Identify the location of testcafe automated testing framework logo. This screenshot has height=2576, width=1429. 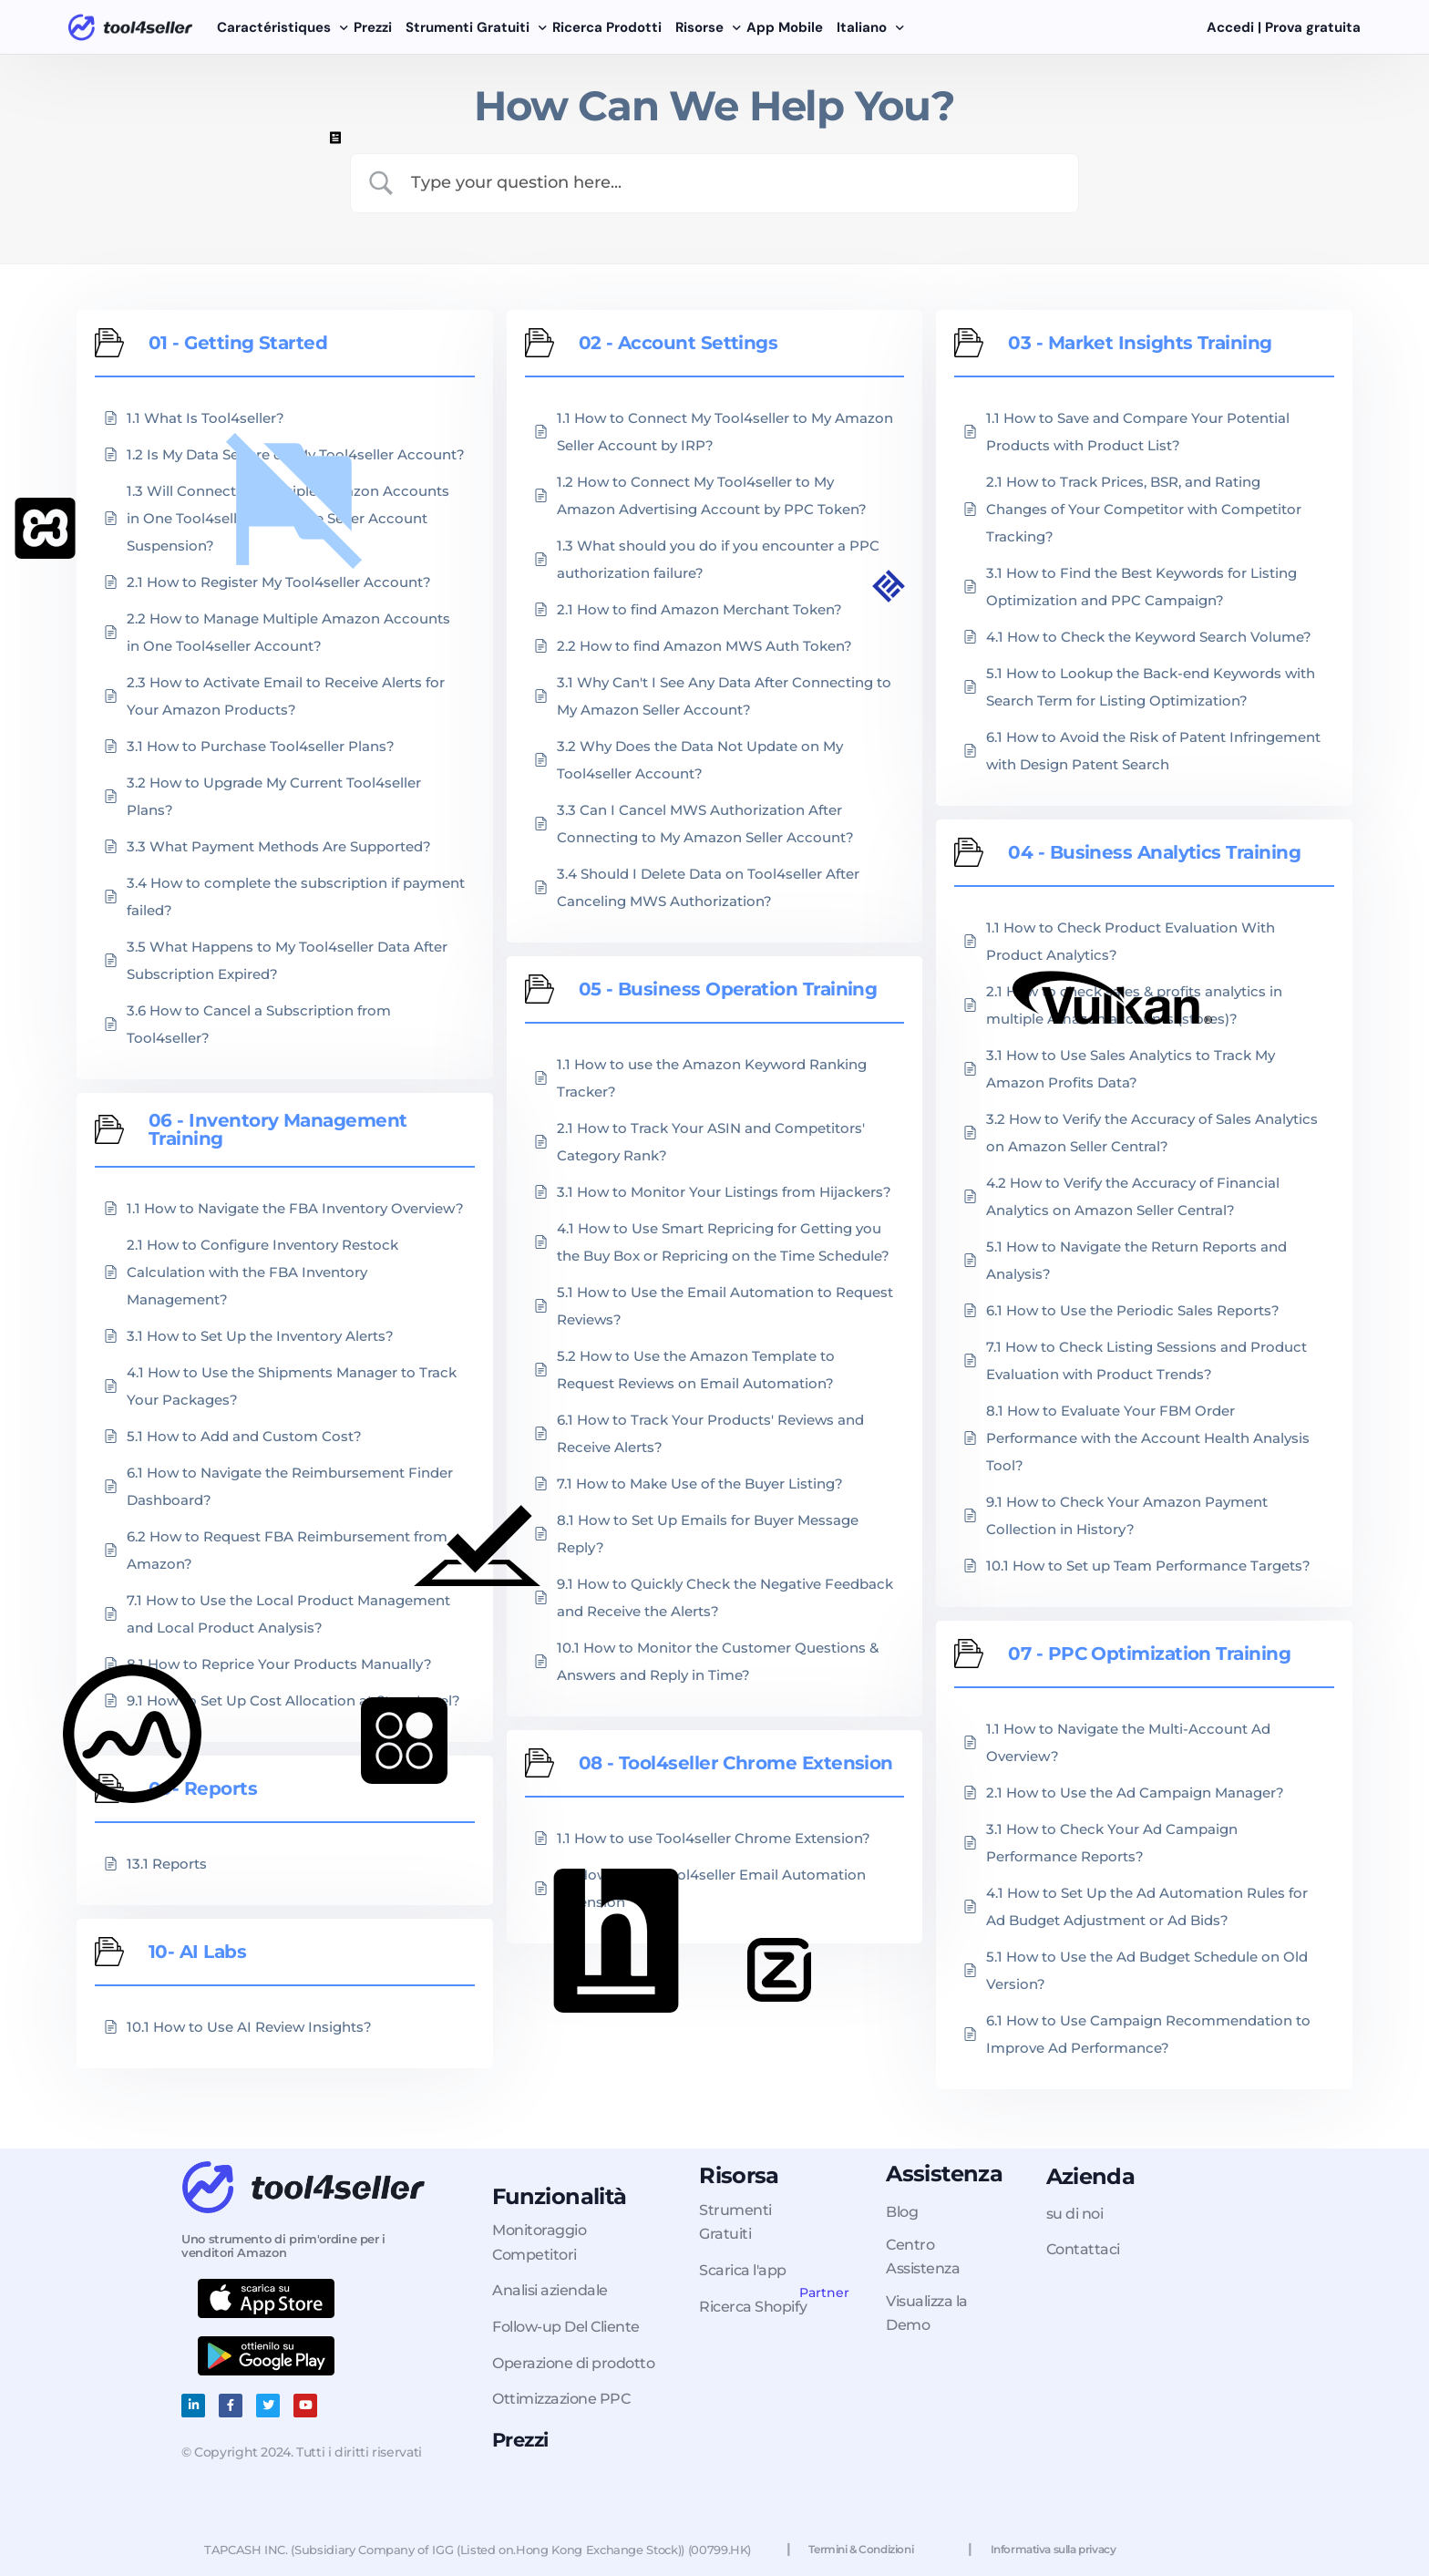
(477, 1545).